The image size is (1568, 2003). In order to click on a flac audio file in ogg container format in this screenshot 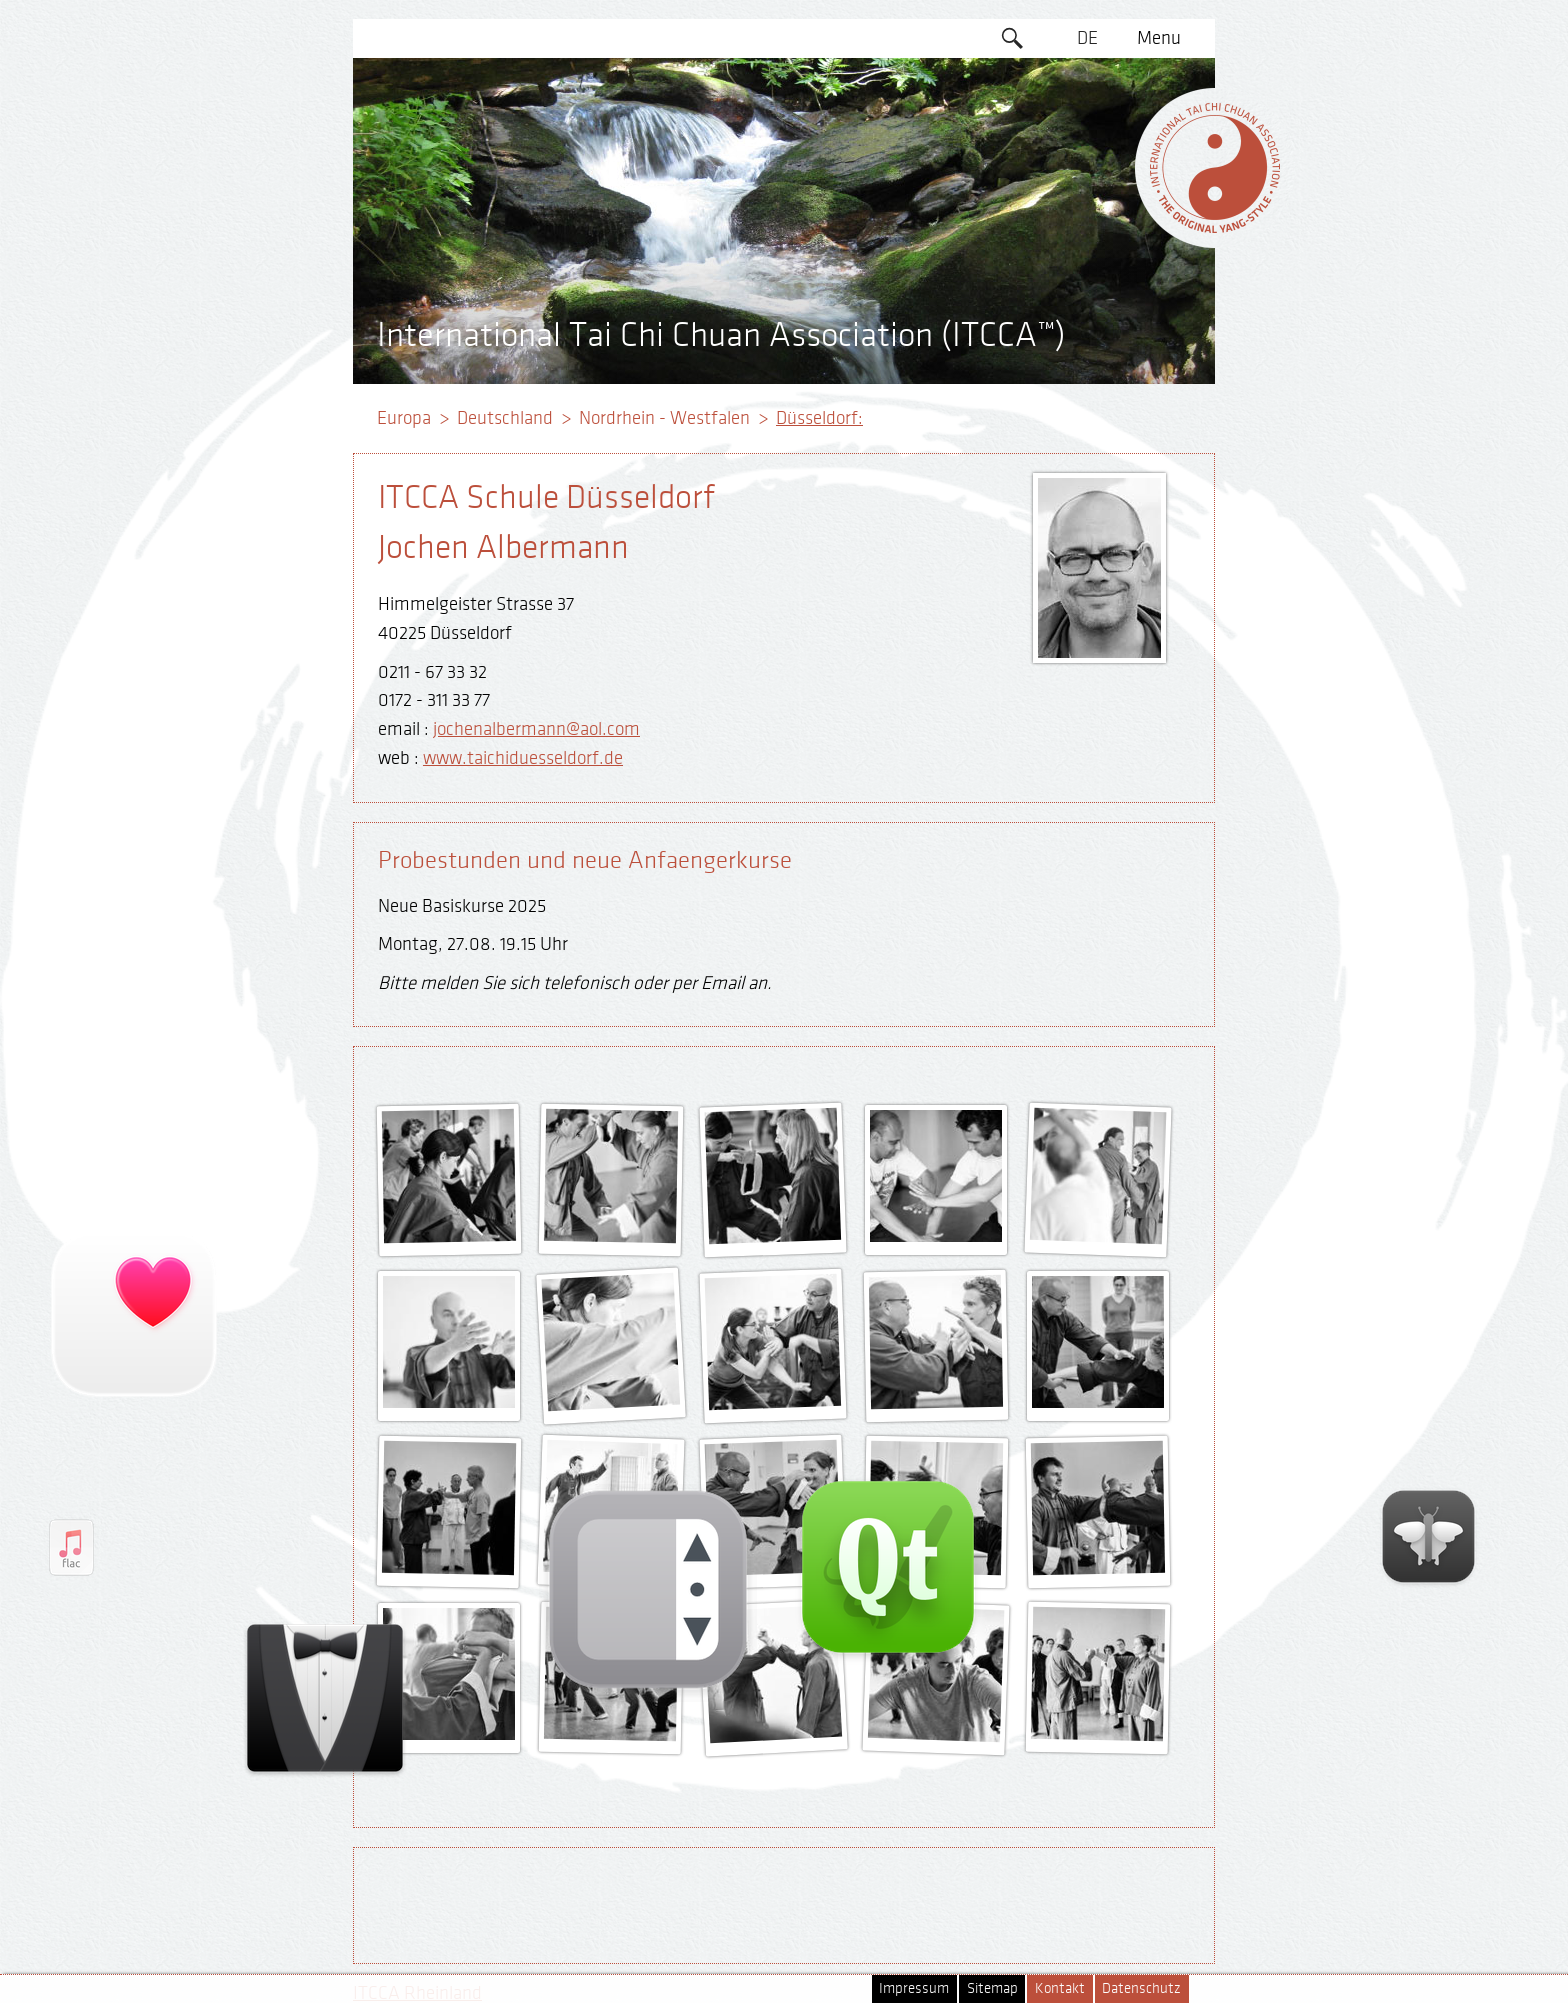, I will do `click(71, 1547)`.